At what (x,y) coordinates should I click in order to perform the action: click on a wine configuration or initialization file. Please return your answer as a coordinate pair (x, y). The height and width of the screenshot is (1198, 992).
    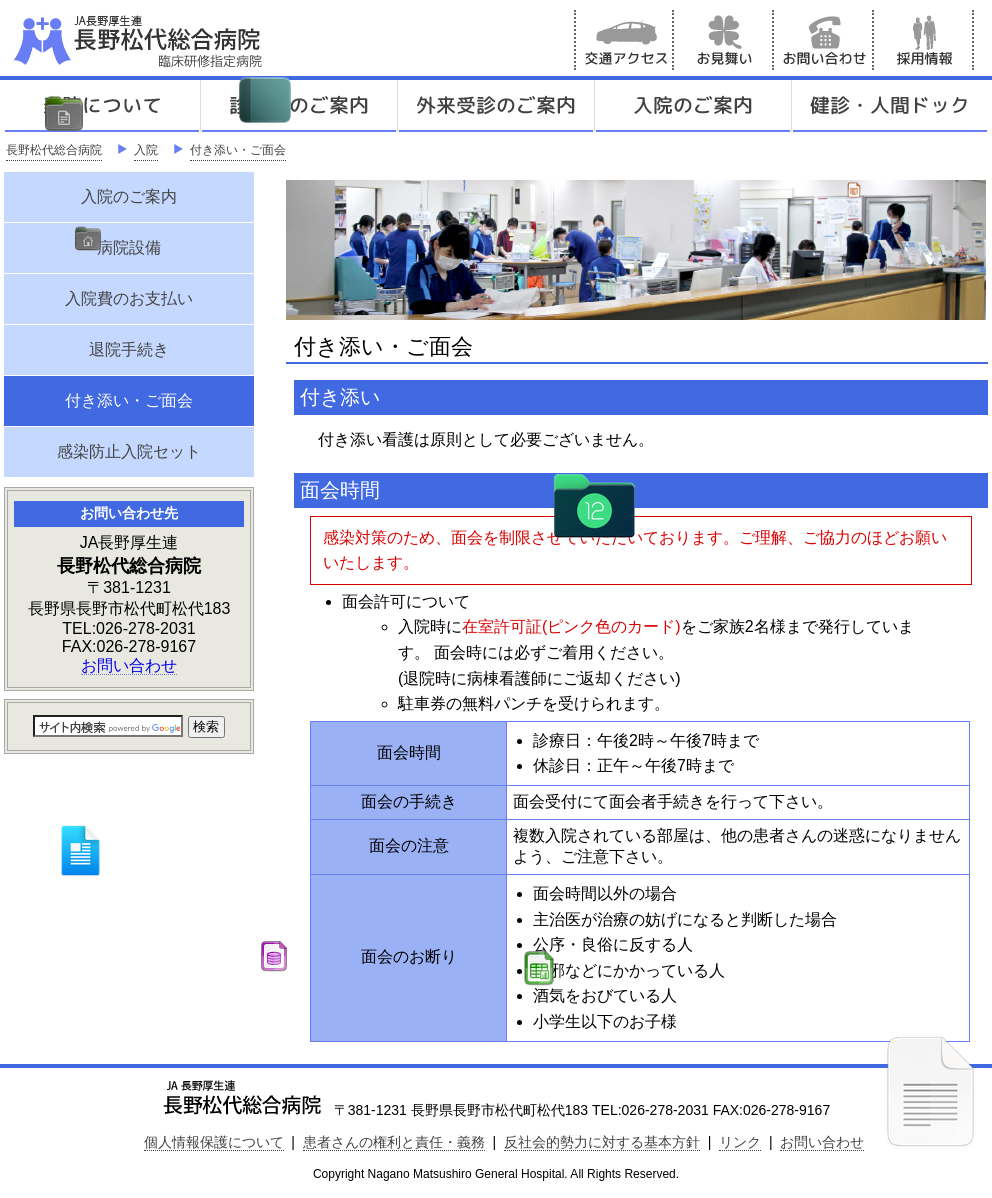
    Looking at the image, I should click on (930, 1091).